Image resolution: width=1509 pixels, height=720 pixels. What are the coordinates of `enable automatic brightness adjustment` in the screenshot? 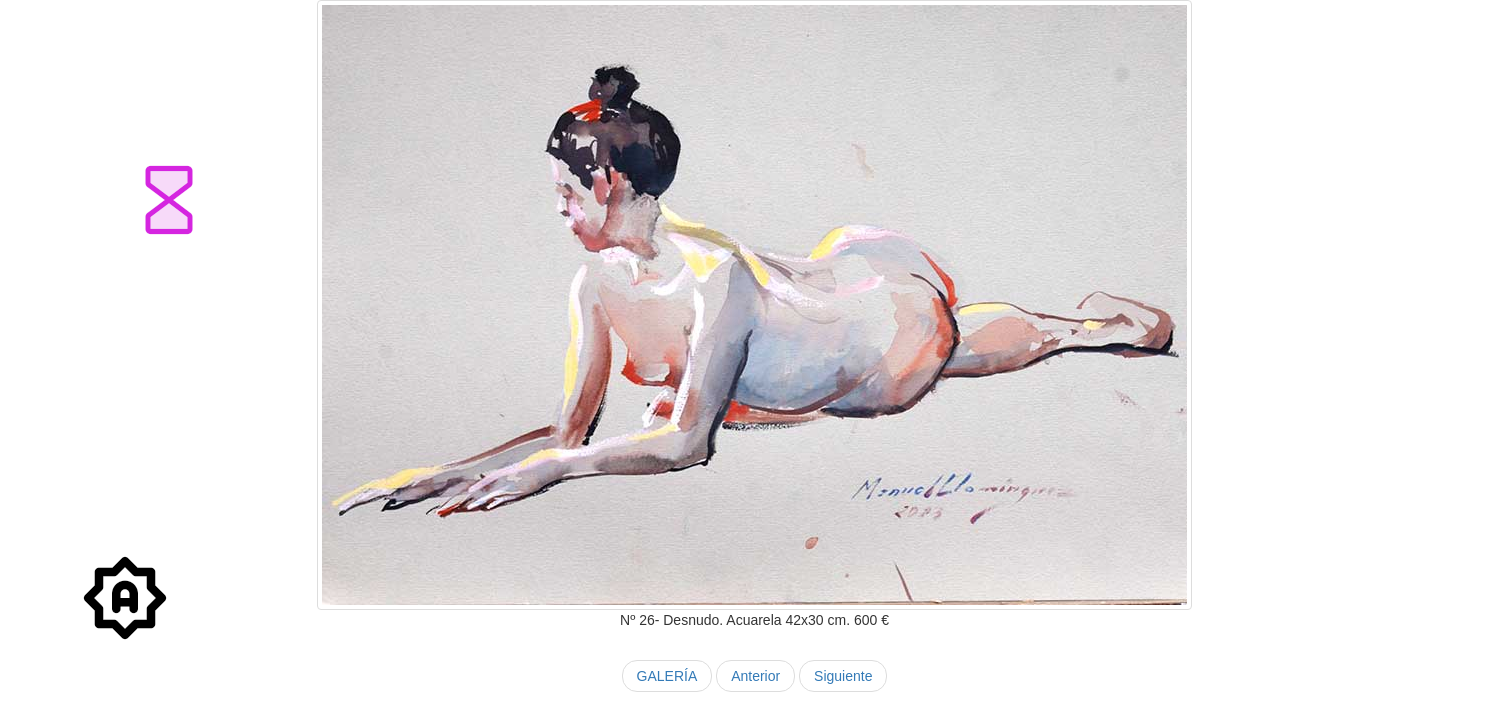 It's located at (125, 598).